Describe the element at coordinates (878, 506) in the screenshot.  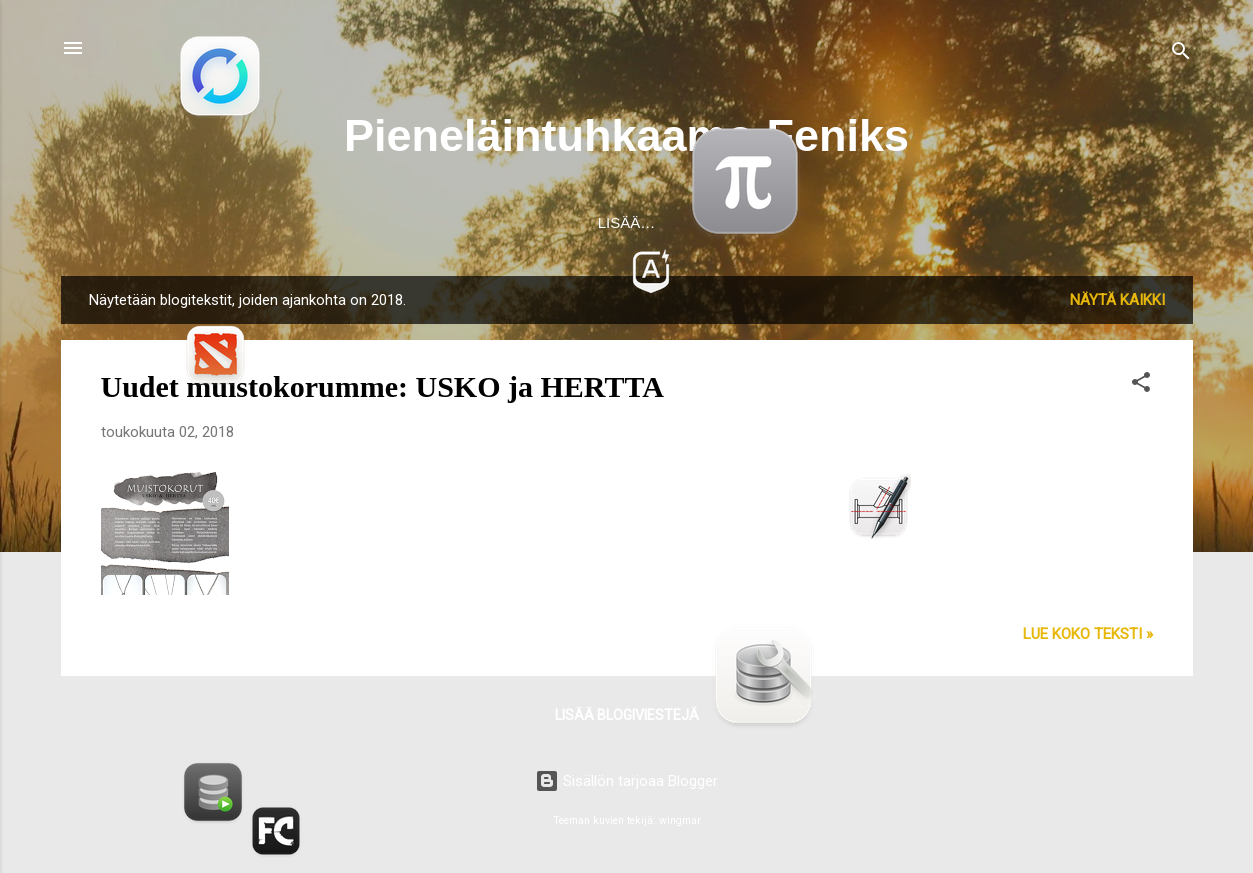
I see `open QCAD drafting application` at that location.